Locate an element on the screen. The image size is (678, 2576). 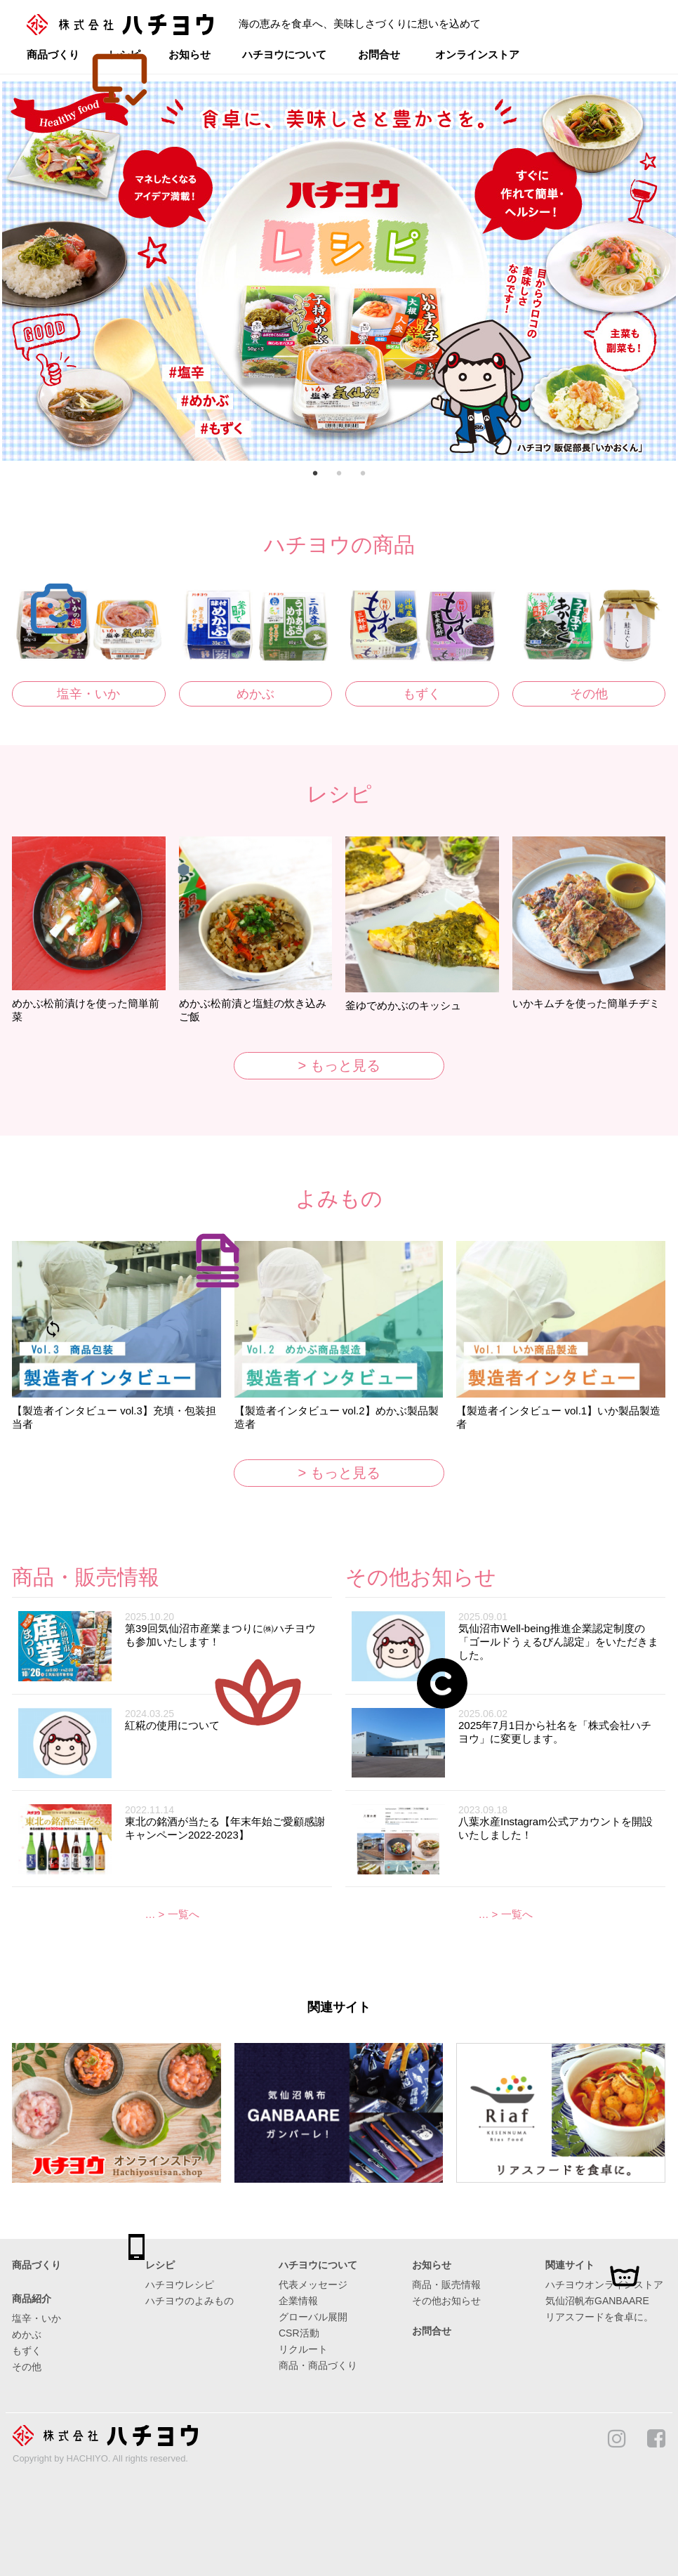
indicates copyrighted content is located at coordinates (442, 1683).